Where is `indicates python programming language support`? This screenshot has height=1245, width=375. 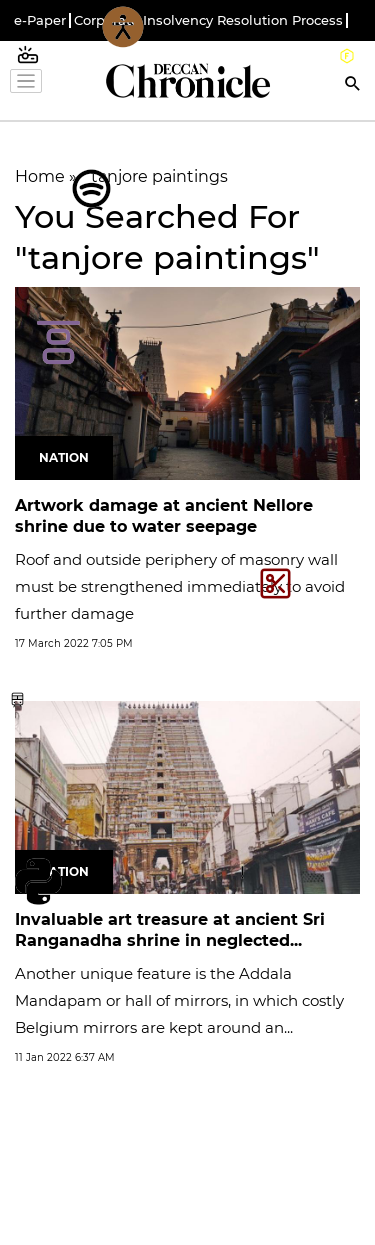 indicates python programming language support is located at coordinates (38, 881).